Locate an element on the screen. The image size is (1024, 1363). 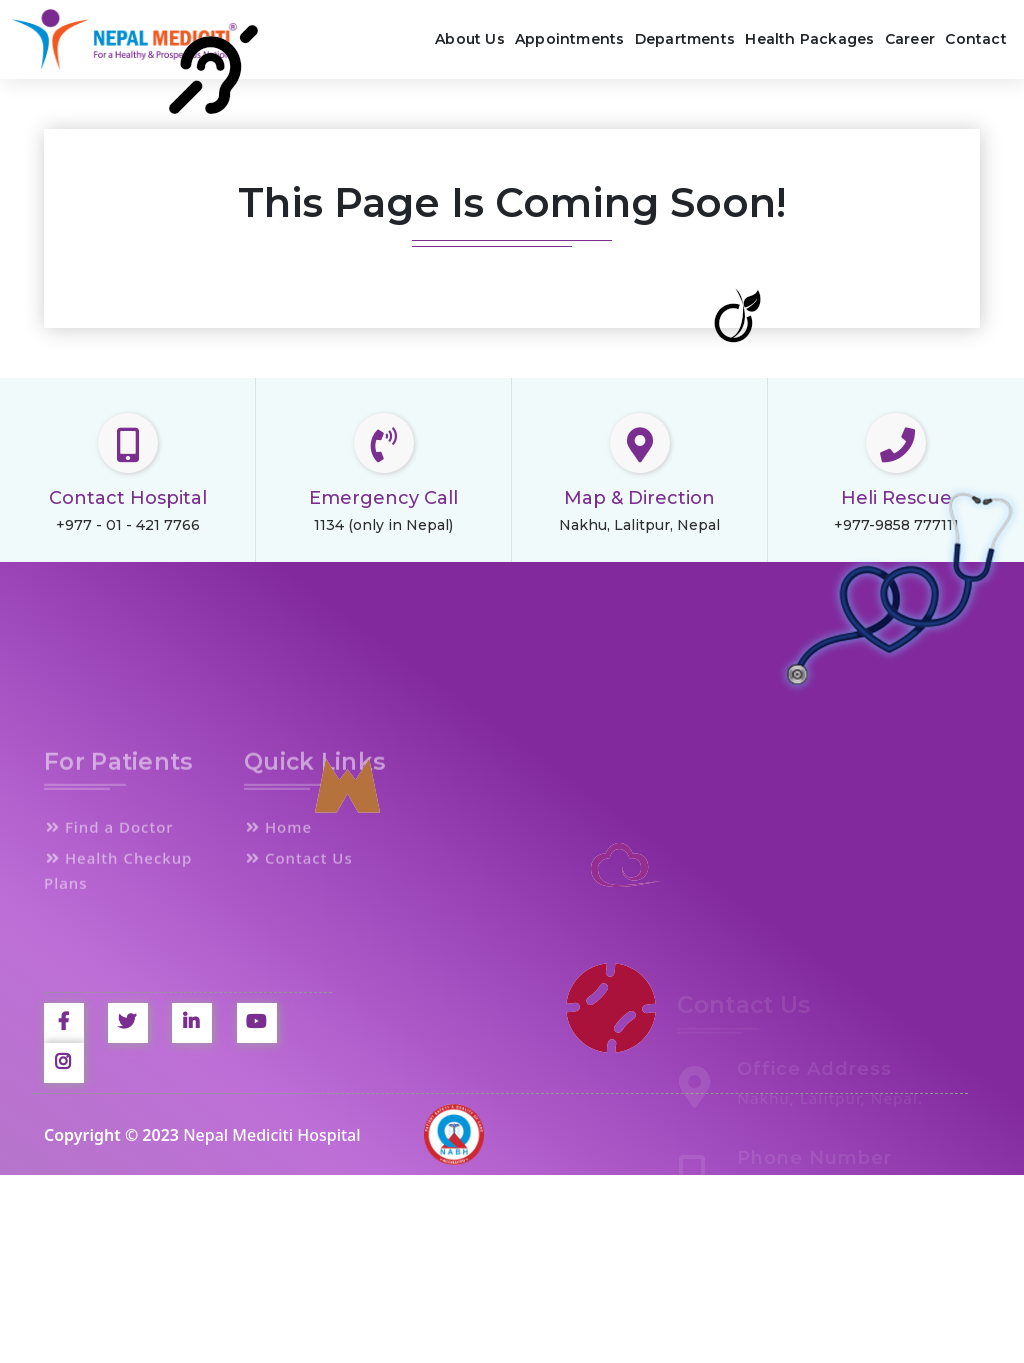
indicates deaf or hard of hearing accessibility option is located at coordinates (213, 69).